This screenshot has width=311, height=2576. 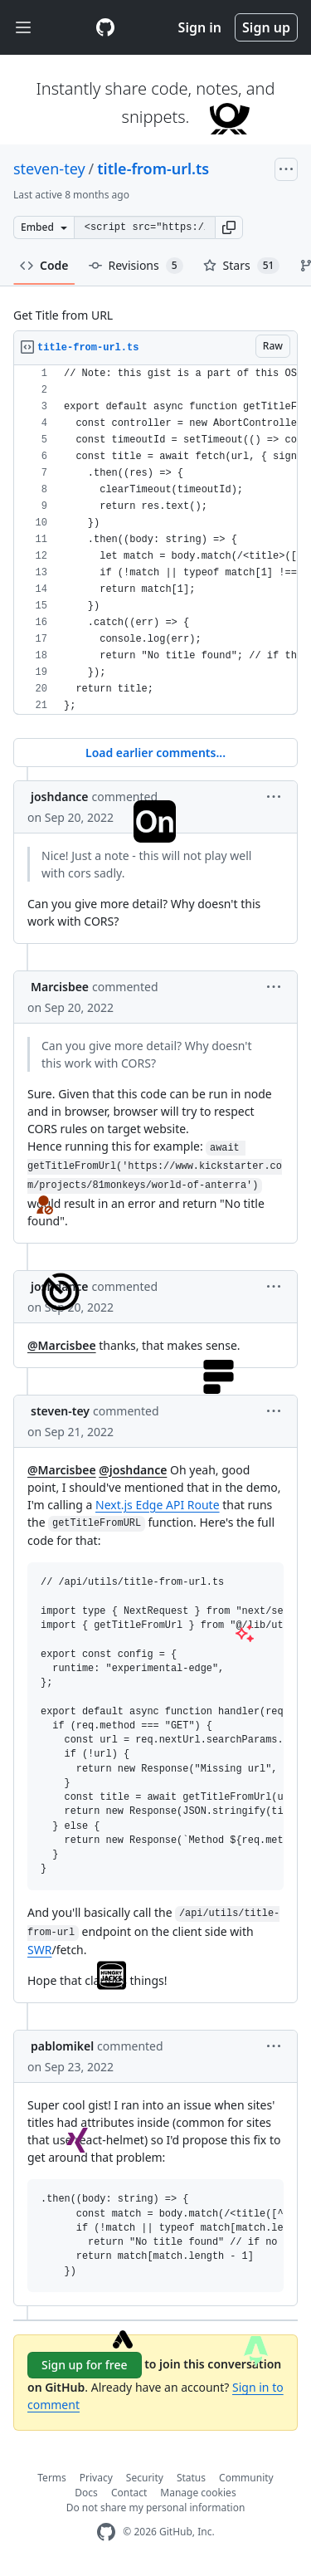 What do you see at coordinates (154, 821) in the screenshot?
I see `open ProcessOn app` at bounding box center [154, 821].